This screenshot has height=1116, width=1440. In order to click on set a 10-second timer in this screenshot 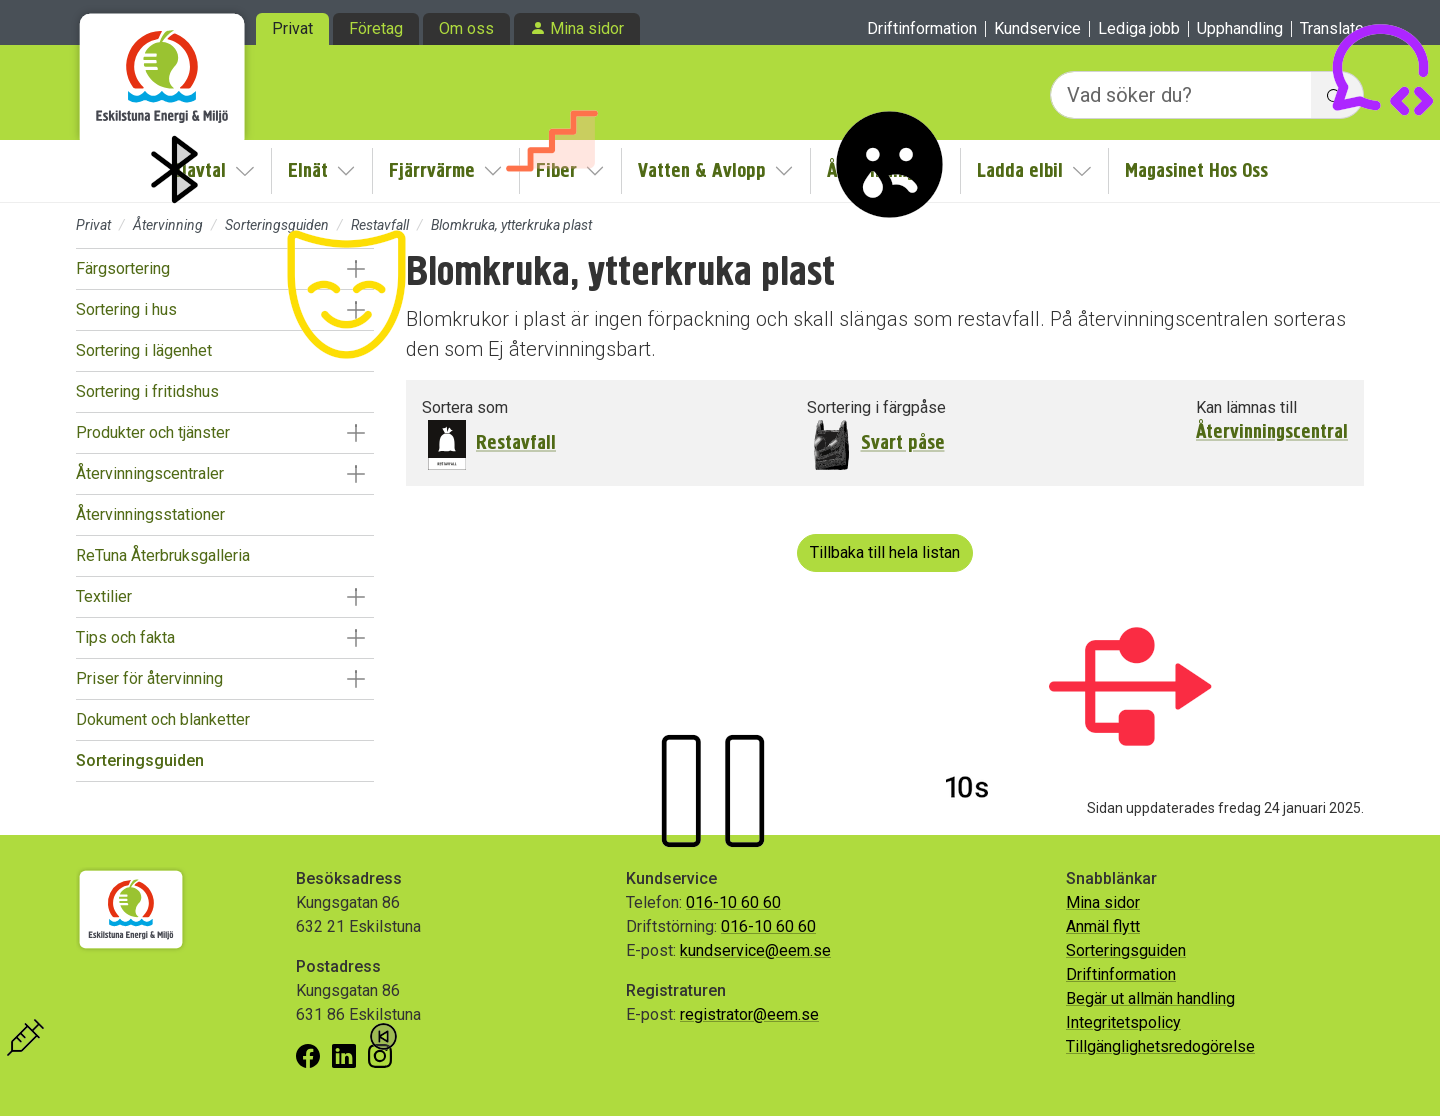, I will do `click(967, 787)`.